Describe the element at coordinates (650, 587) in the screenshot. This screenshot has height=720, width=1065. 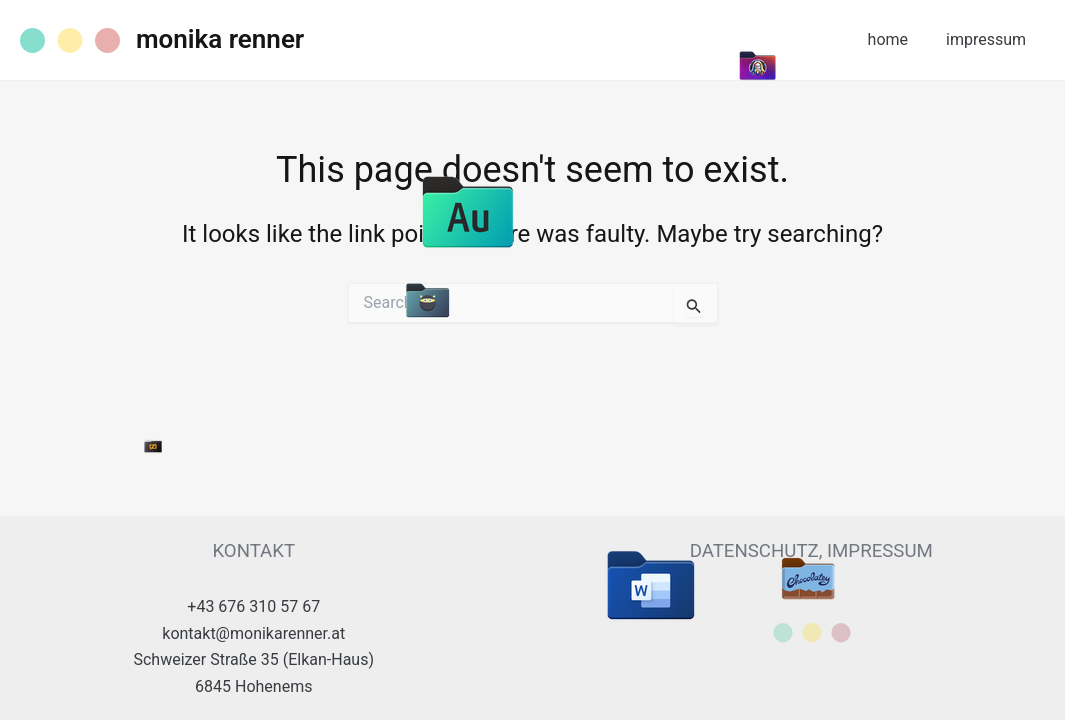
I see `open folder containing Microsoft Word documents` at that location.